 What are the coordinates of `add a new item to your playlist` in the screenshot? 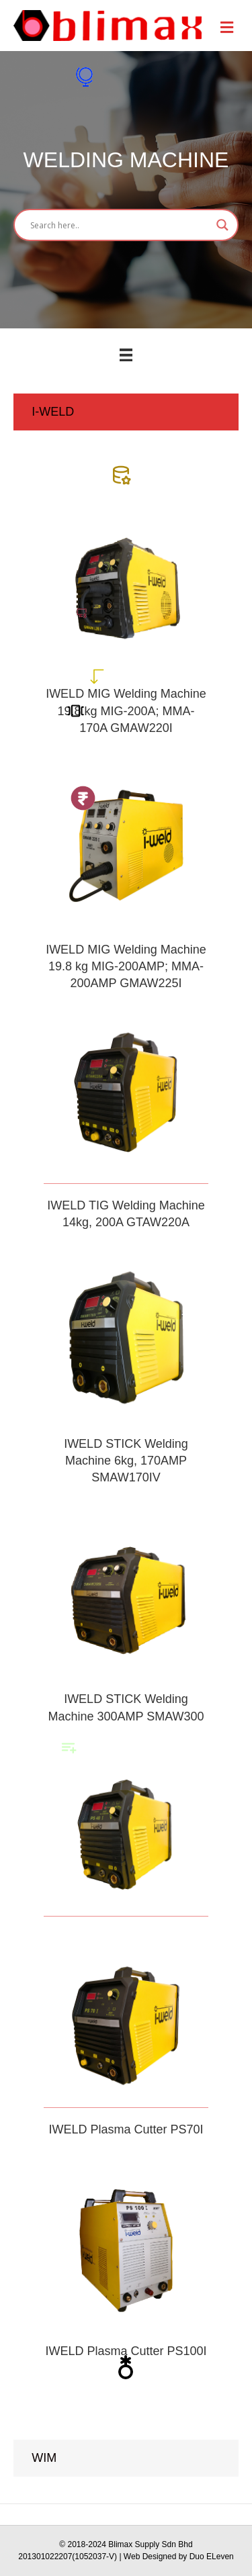 It's located at (68, 1747).